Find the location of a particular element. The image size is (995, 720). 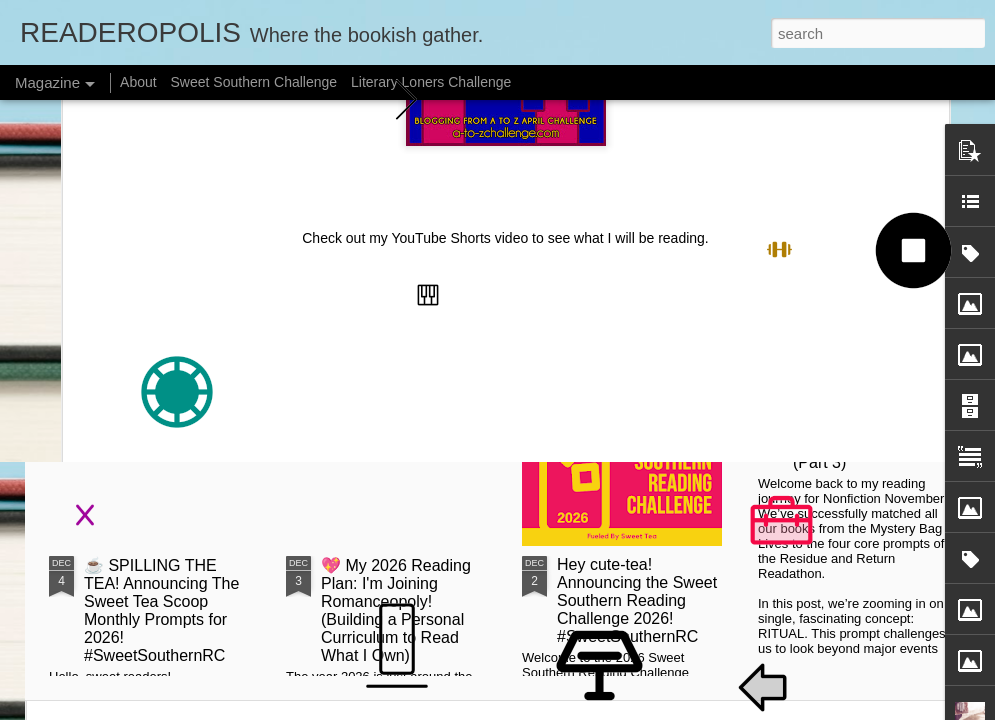

access presentation mode is located at coordinates (599, 665).